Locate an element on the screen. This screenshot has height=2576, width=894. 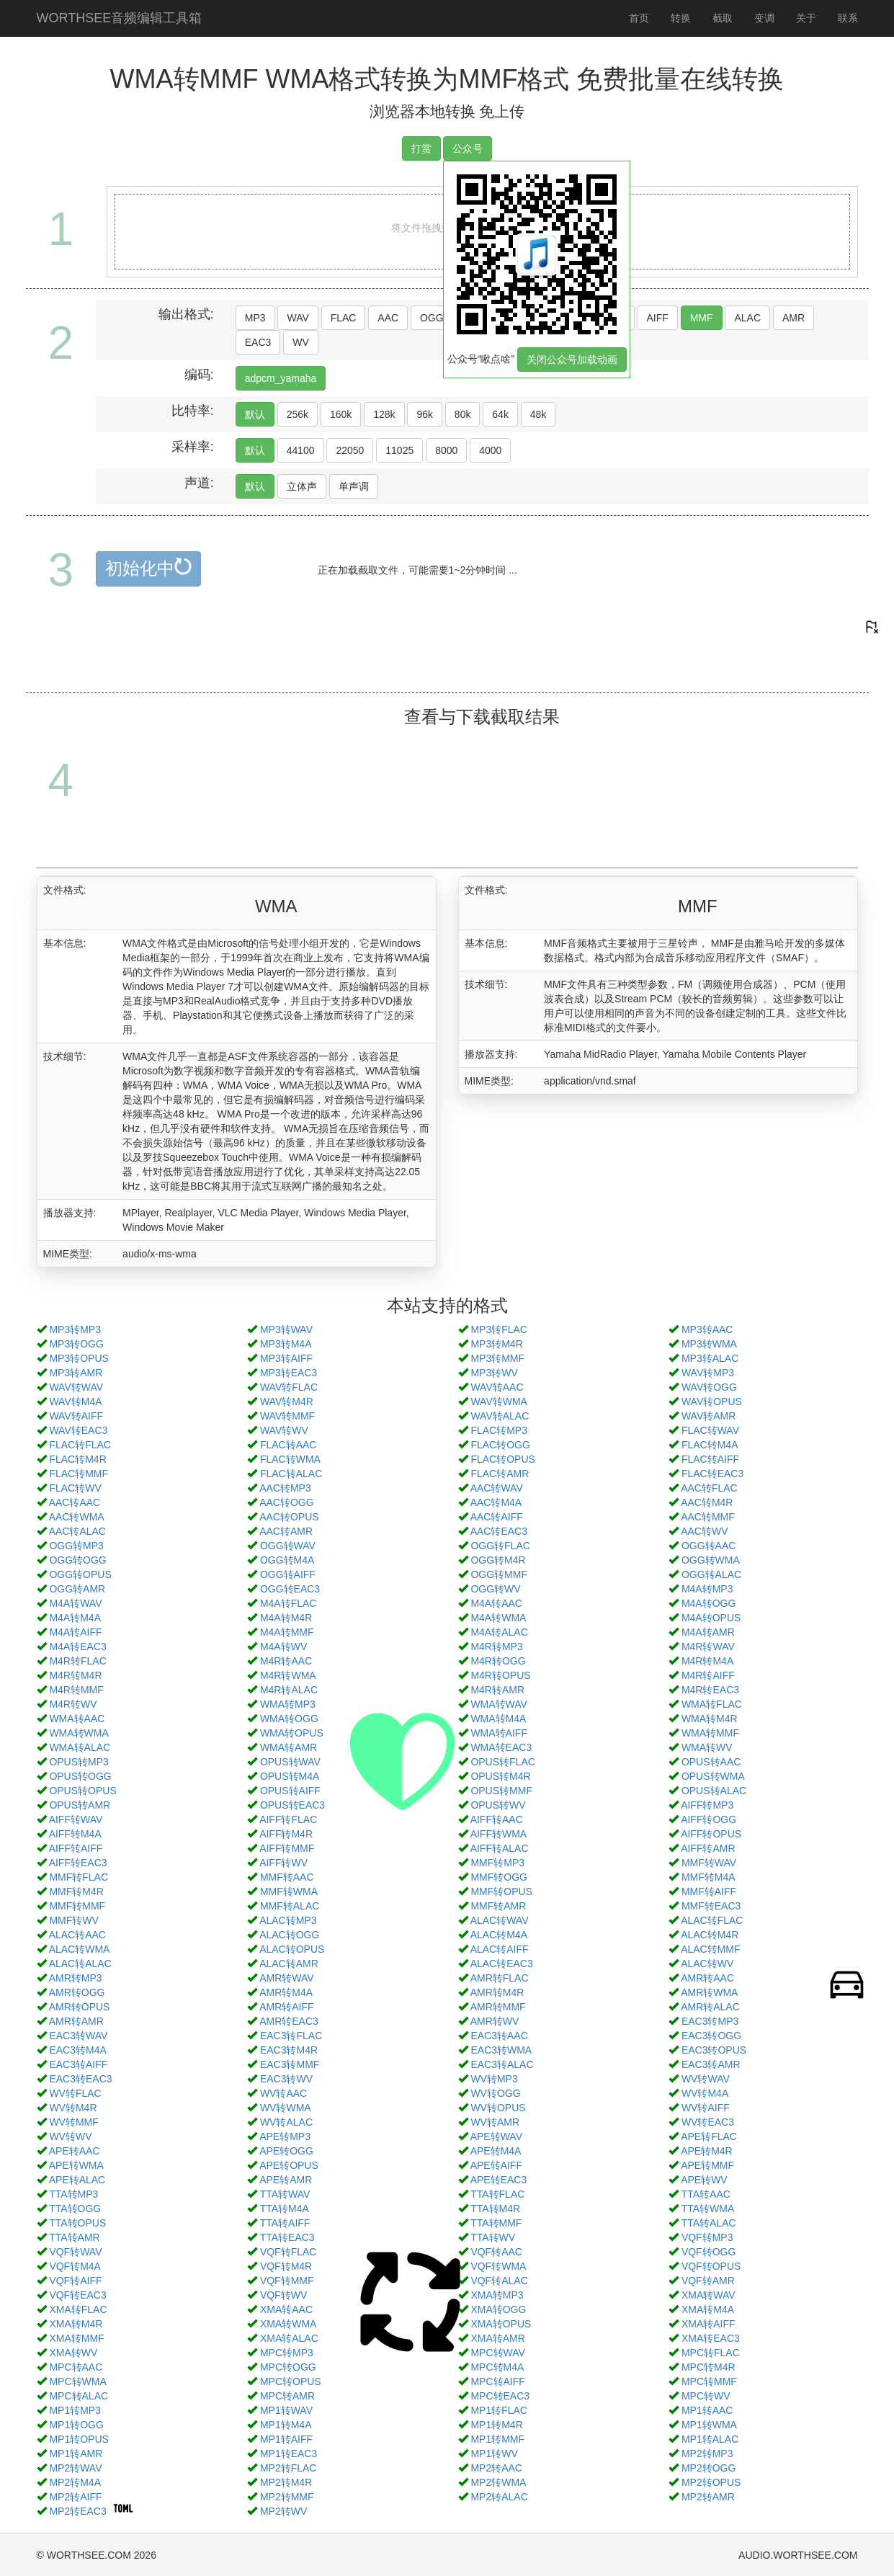
remove a flagged item is located at coordinates (871, 626).